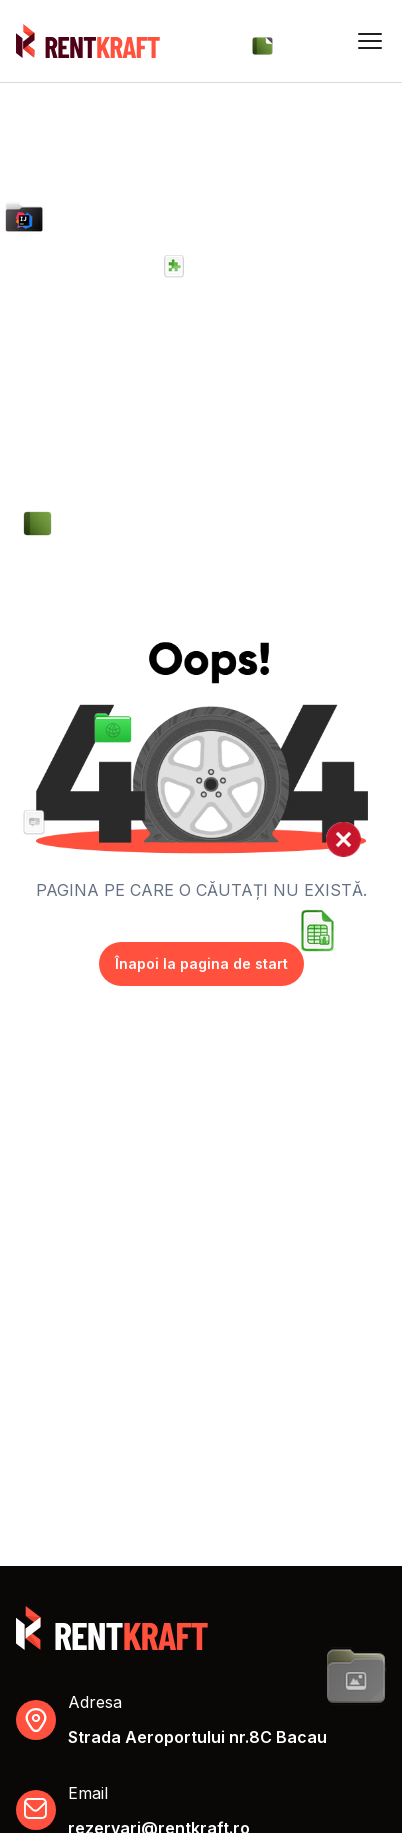 The width and height of the screenshot is (402, 1833). What do you see at coordinates (317, 930) in the screenshot?
I see `open an opendocument spreadsheet file` at bounding box center [317, 930].